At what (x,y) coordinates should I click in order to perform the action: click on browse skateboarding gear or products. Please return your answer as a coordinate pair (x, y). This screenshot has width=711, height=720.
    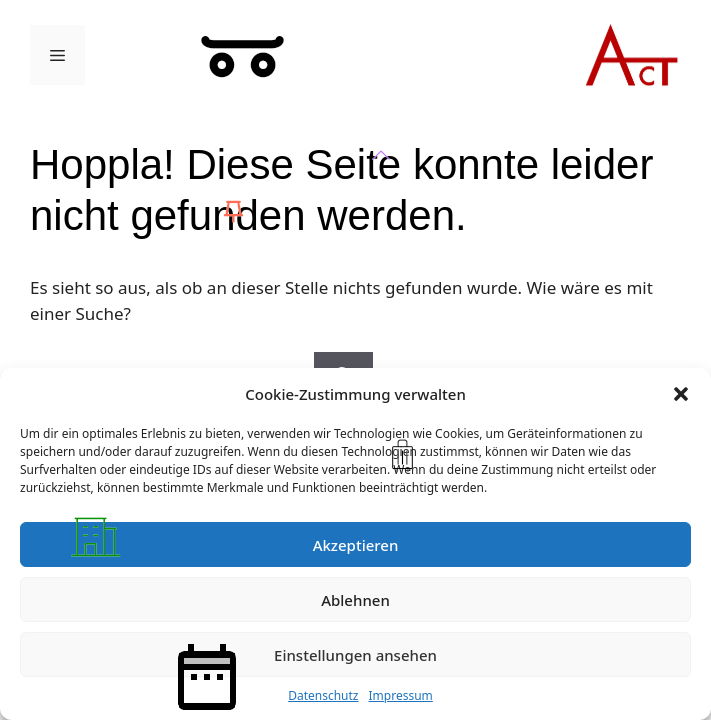
    Looking at the image, I should click on (242, 52).